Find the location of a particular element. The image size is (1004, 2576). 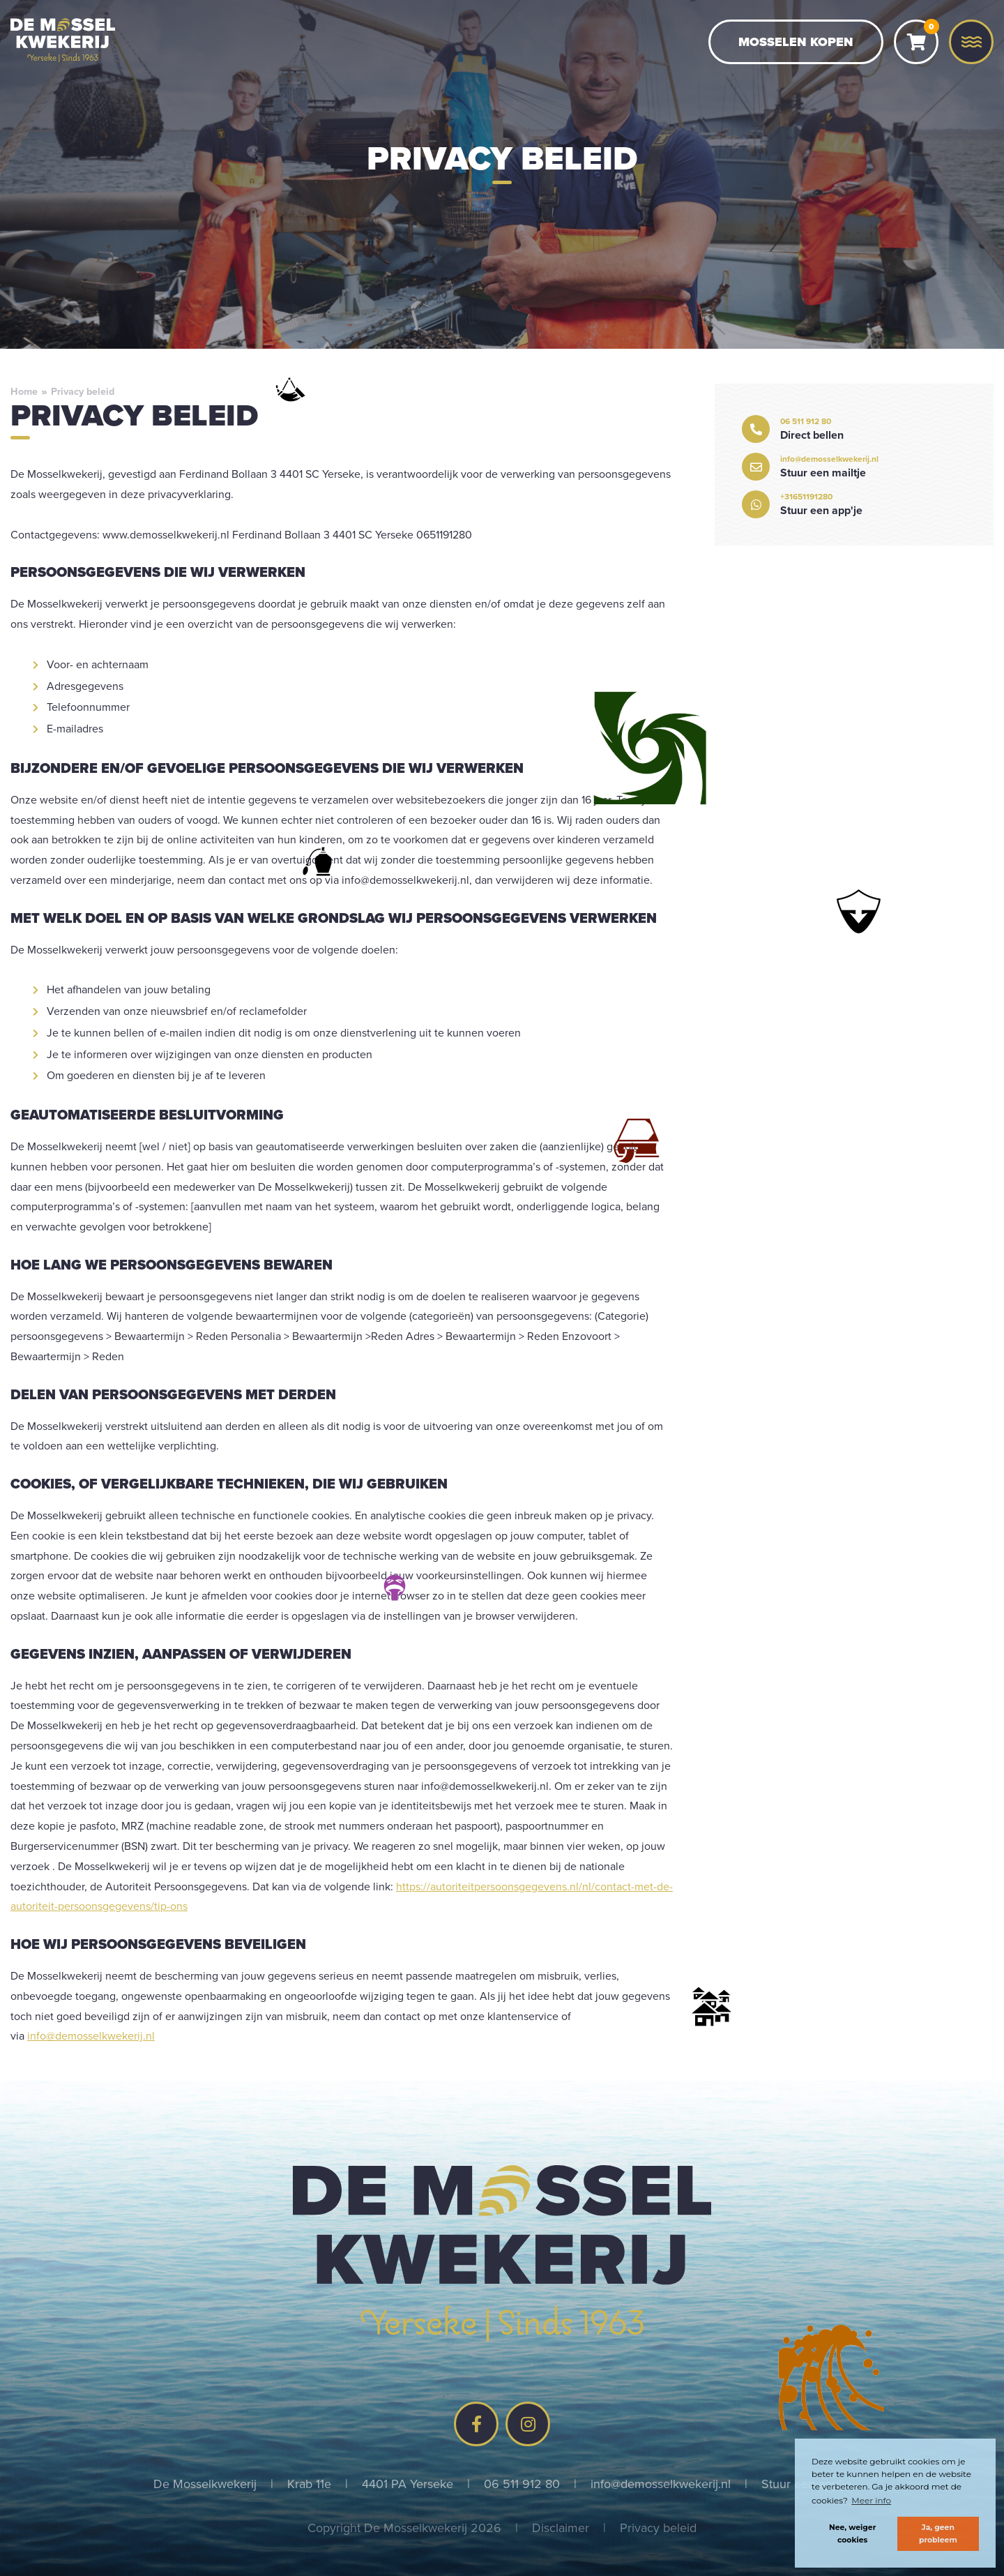

indicates wind or air-based ability in game is located at coordinates (650, 748).